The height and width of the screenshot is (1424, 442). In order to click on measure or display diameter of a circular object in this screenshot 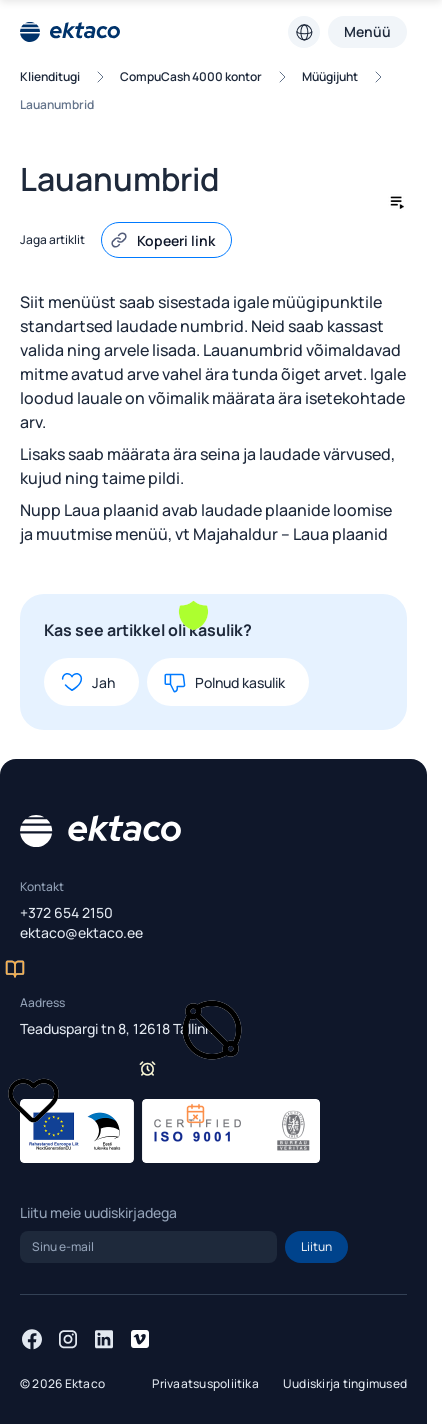, I will do `click(212, 1030)`.